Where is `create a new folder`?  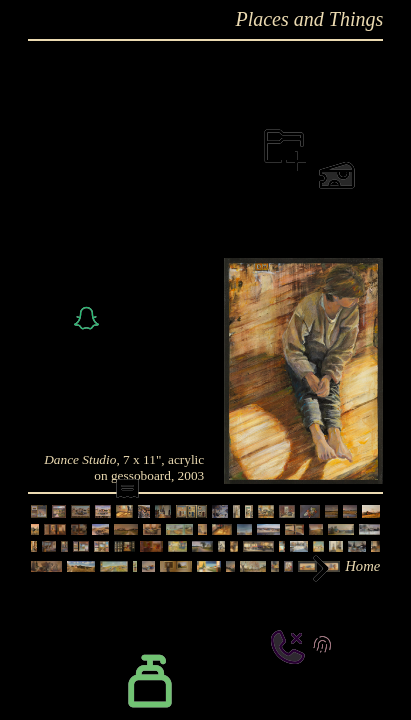 create a new folder is located at coordinates (284, 149).